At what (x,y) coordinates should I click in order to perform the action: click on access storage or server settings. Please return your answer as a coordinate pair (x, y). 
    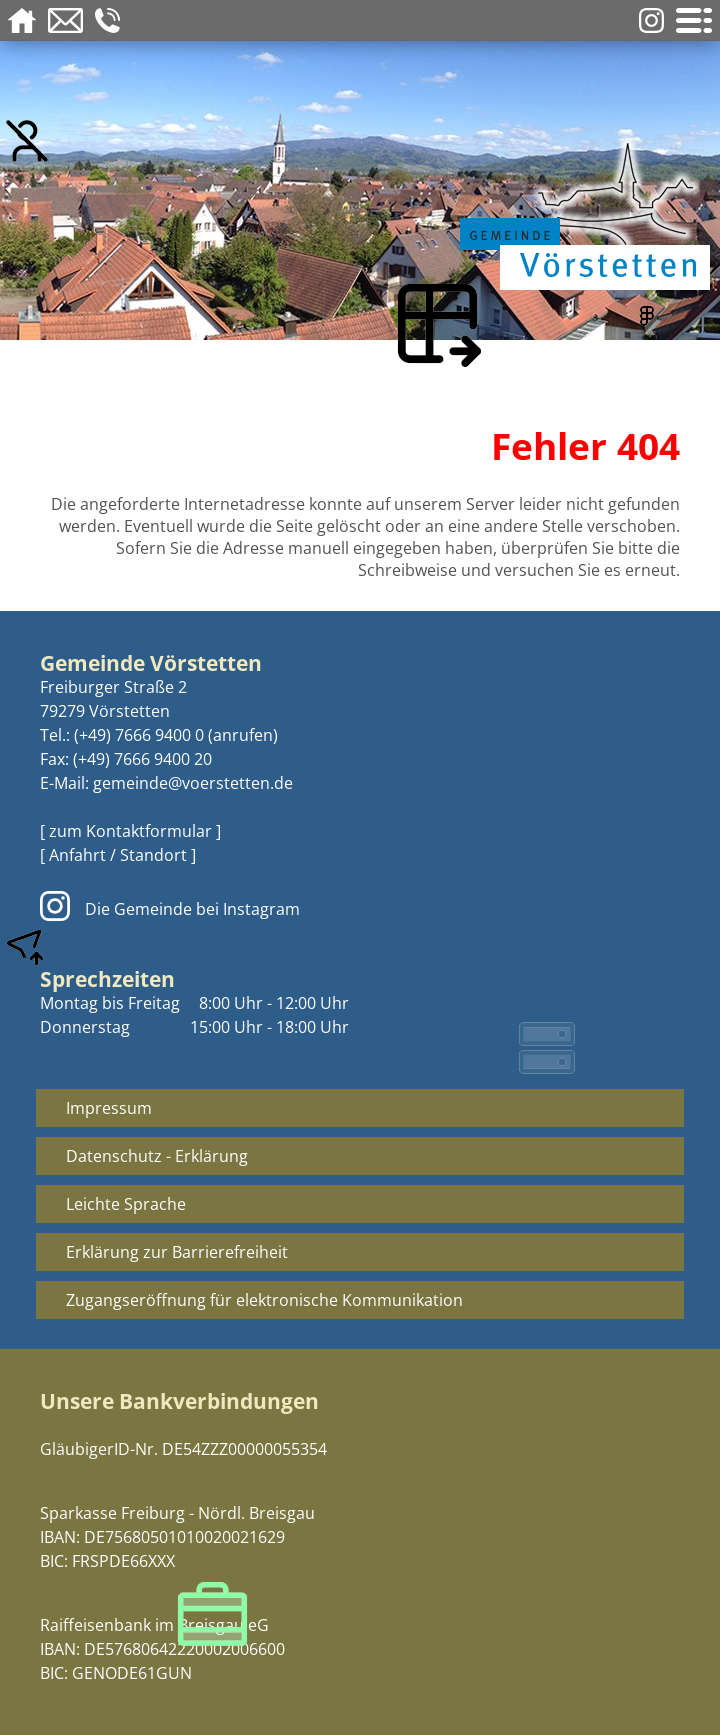
    Looking at the image, I should click on (547, 1048).